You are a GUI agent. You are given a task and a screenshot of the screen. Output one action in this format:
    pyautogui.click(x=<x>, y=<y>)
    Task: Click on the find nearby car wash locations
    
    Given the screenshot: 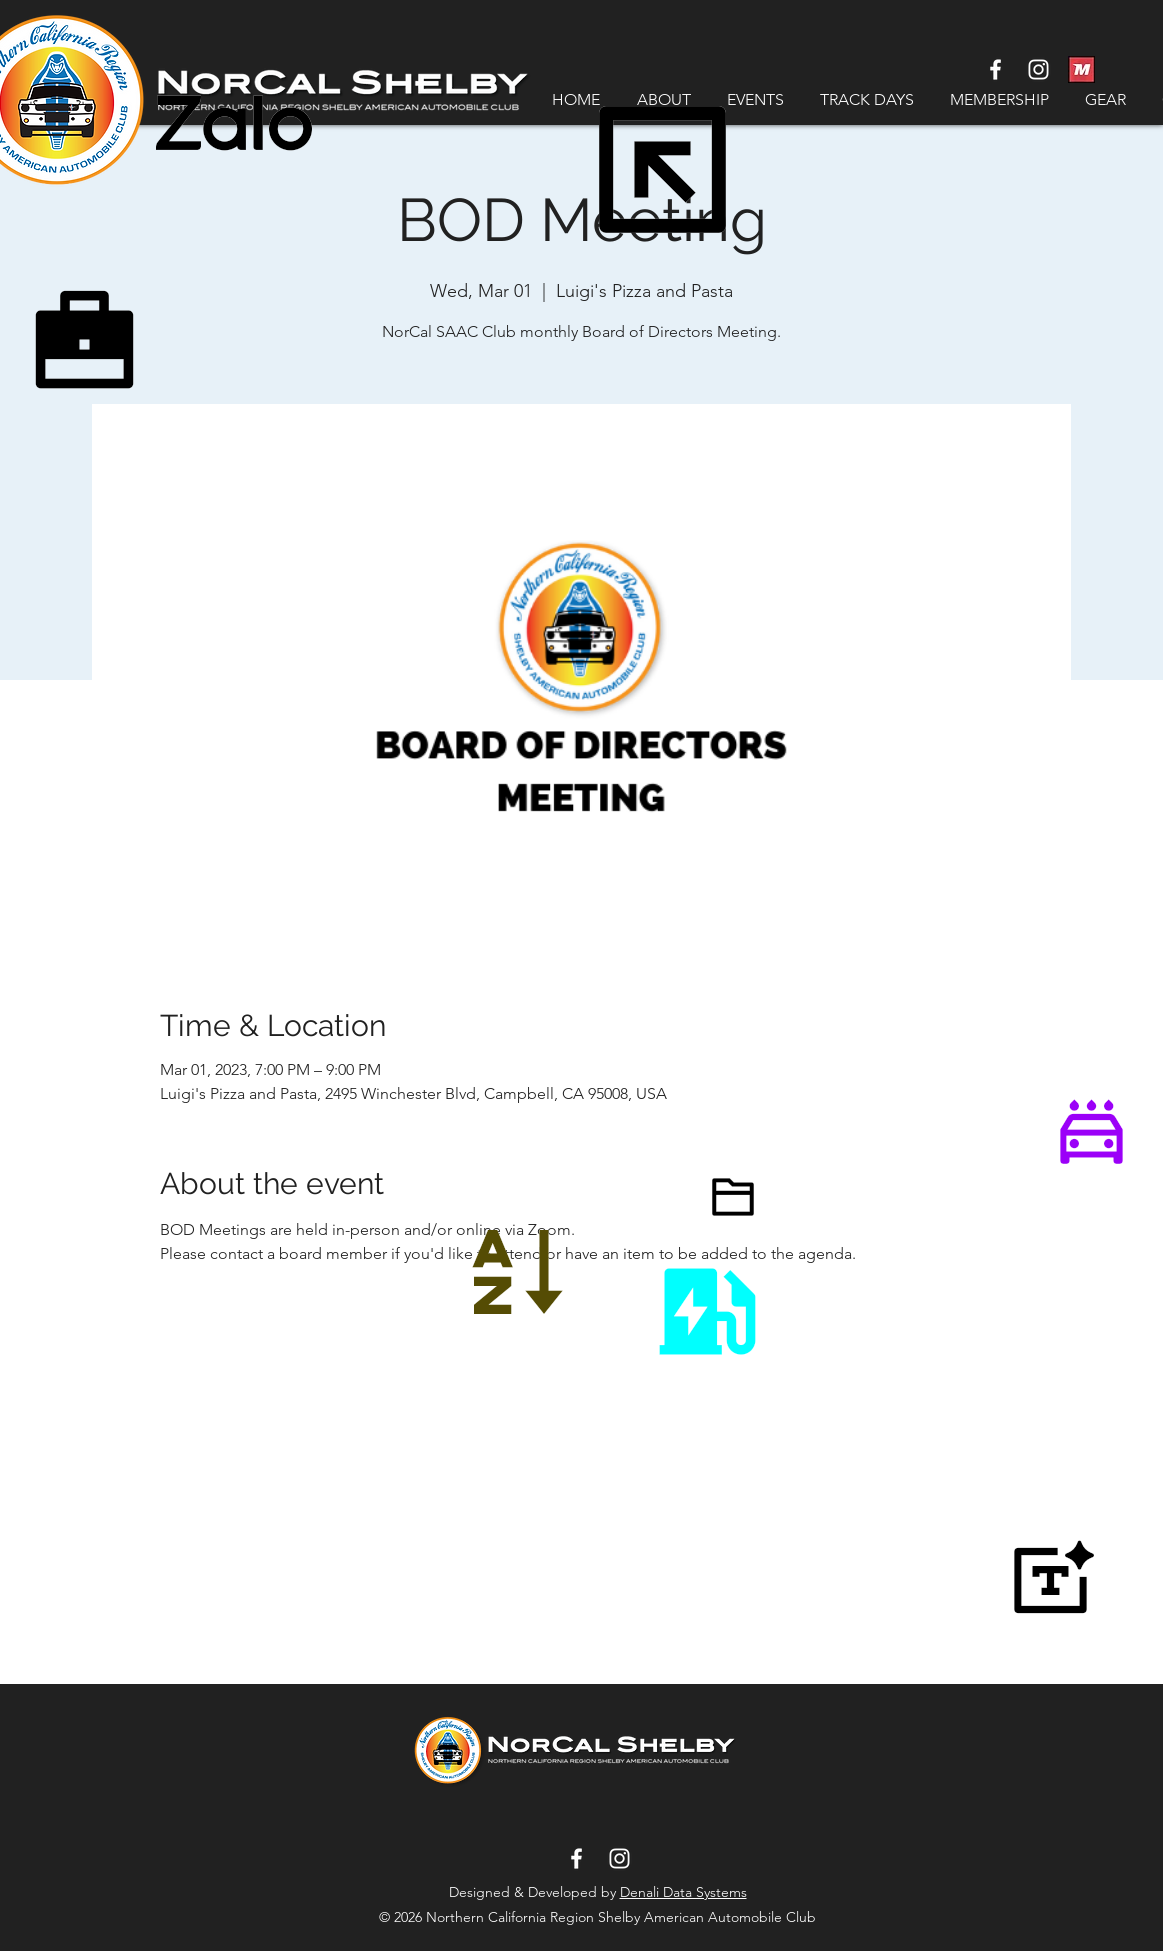 What is the action you would take?
    pyautogui.click(x=1091, y=1129)
    